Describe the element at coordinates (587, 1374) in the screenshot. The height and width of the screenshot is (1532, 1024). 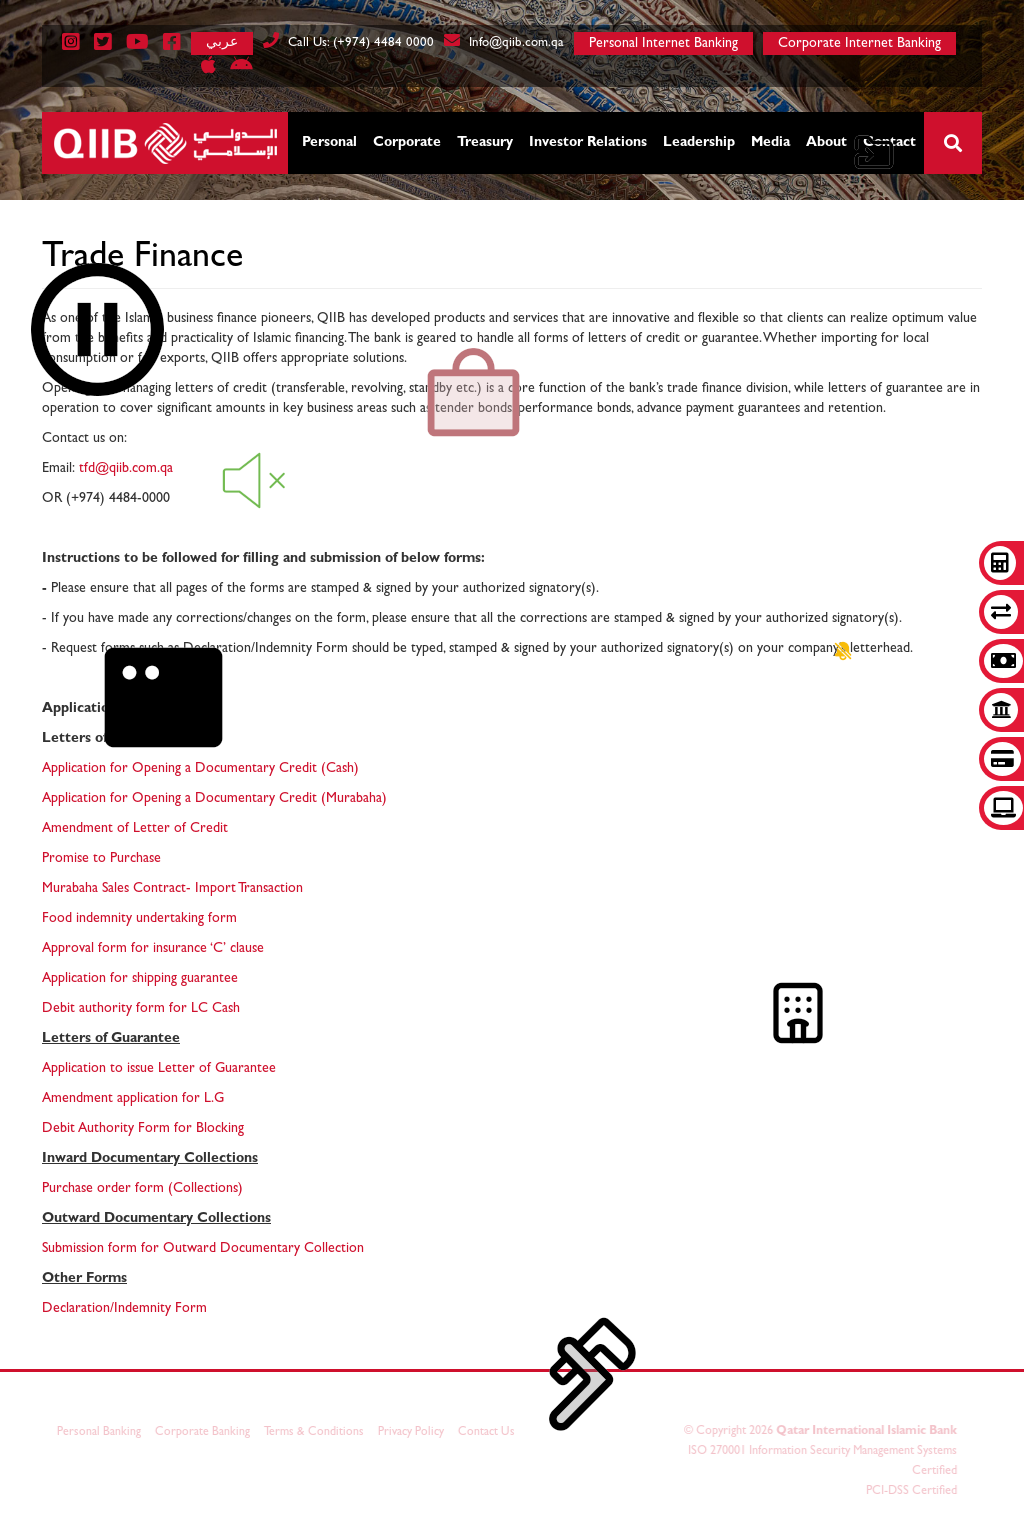
I see `access tools or settings` at that location.